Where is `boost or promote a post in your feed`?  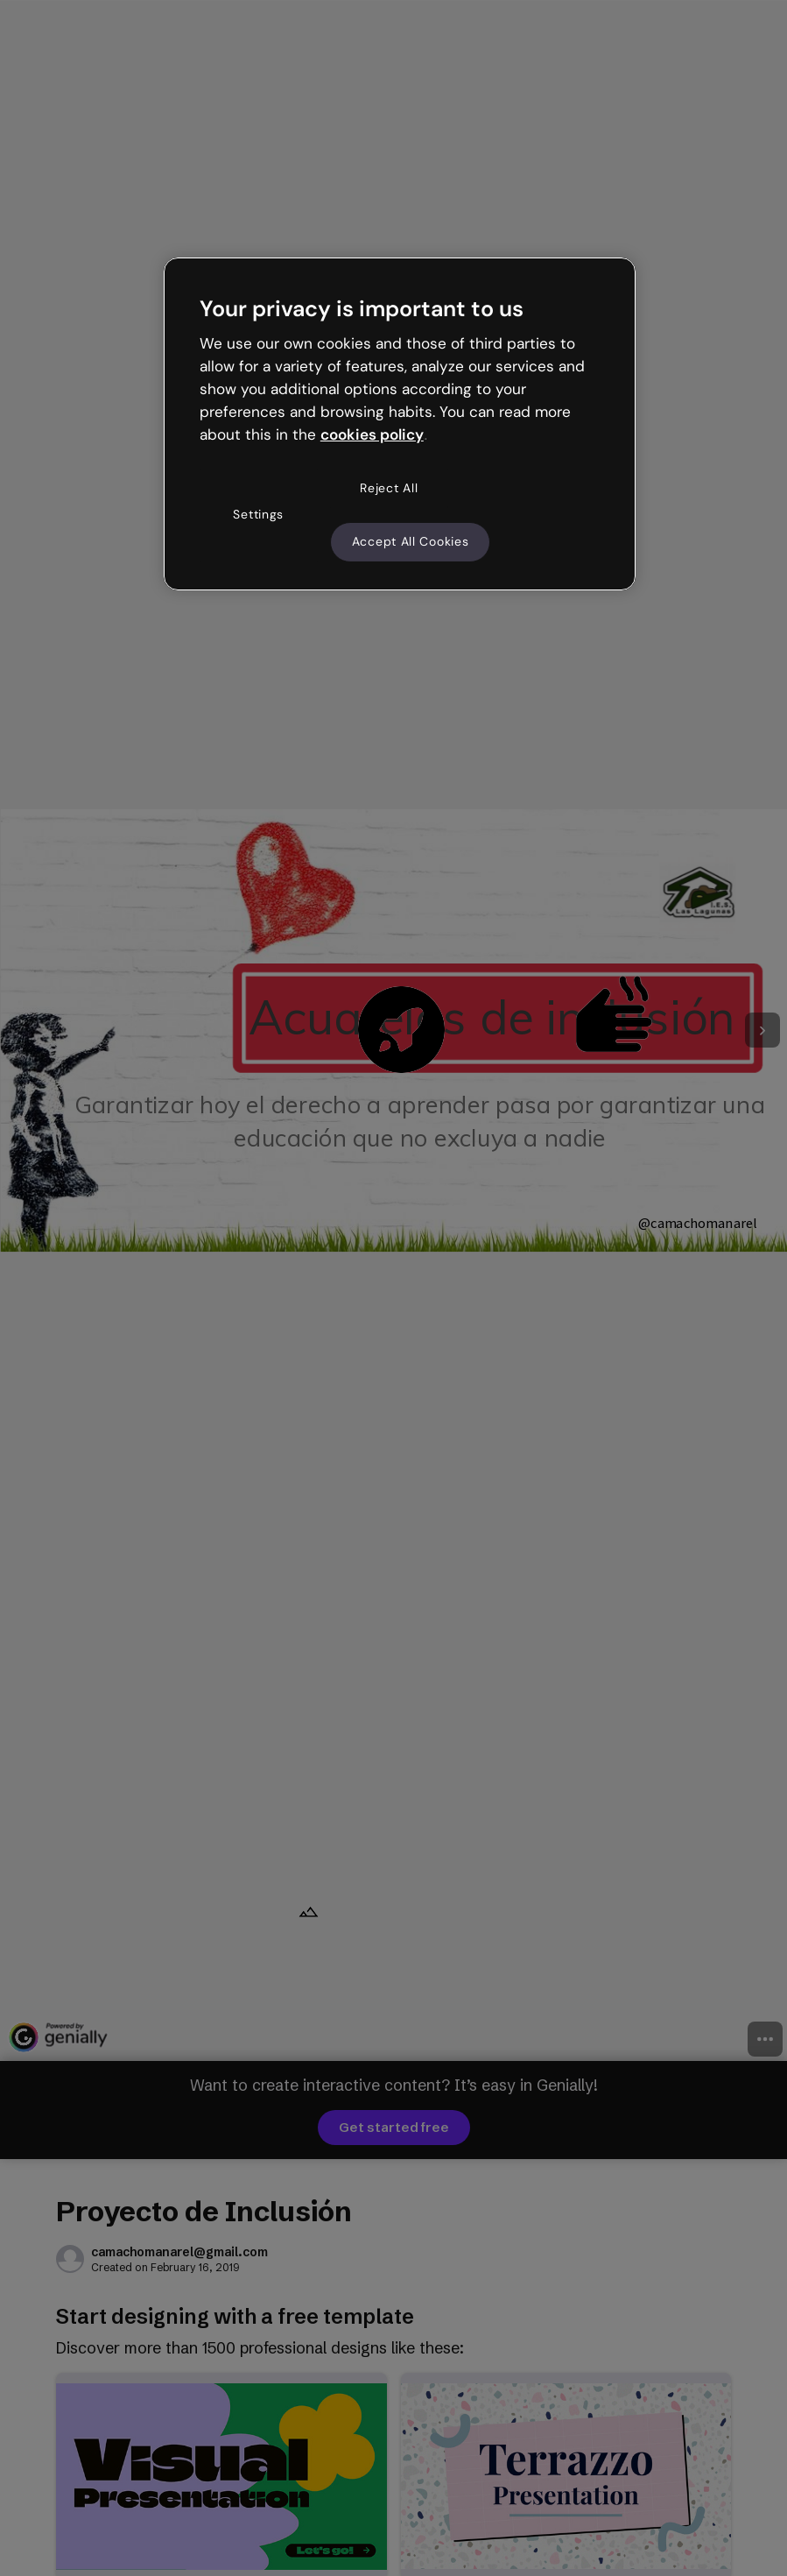 boost or promote a post in your feed is located at coordinates (401, 1029).